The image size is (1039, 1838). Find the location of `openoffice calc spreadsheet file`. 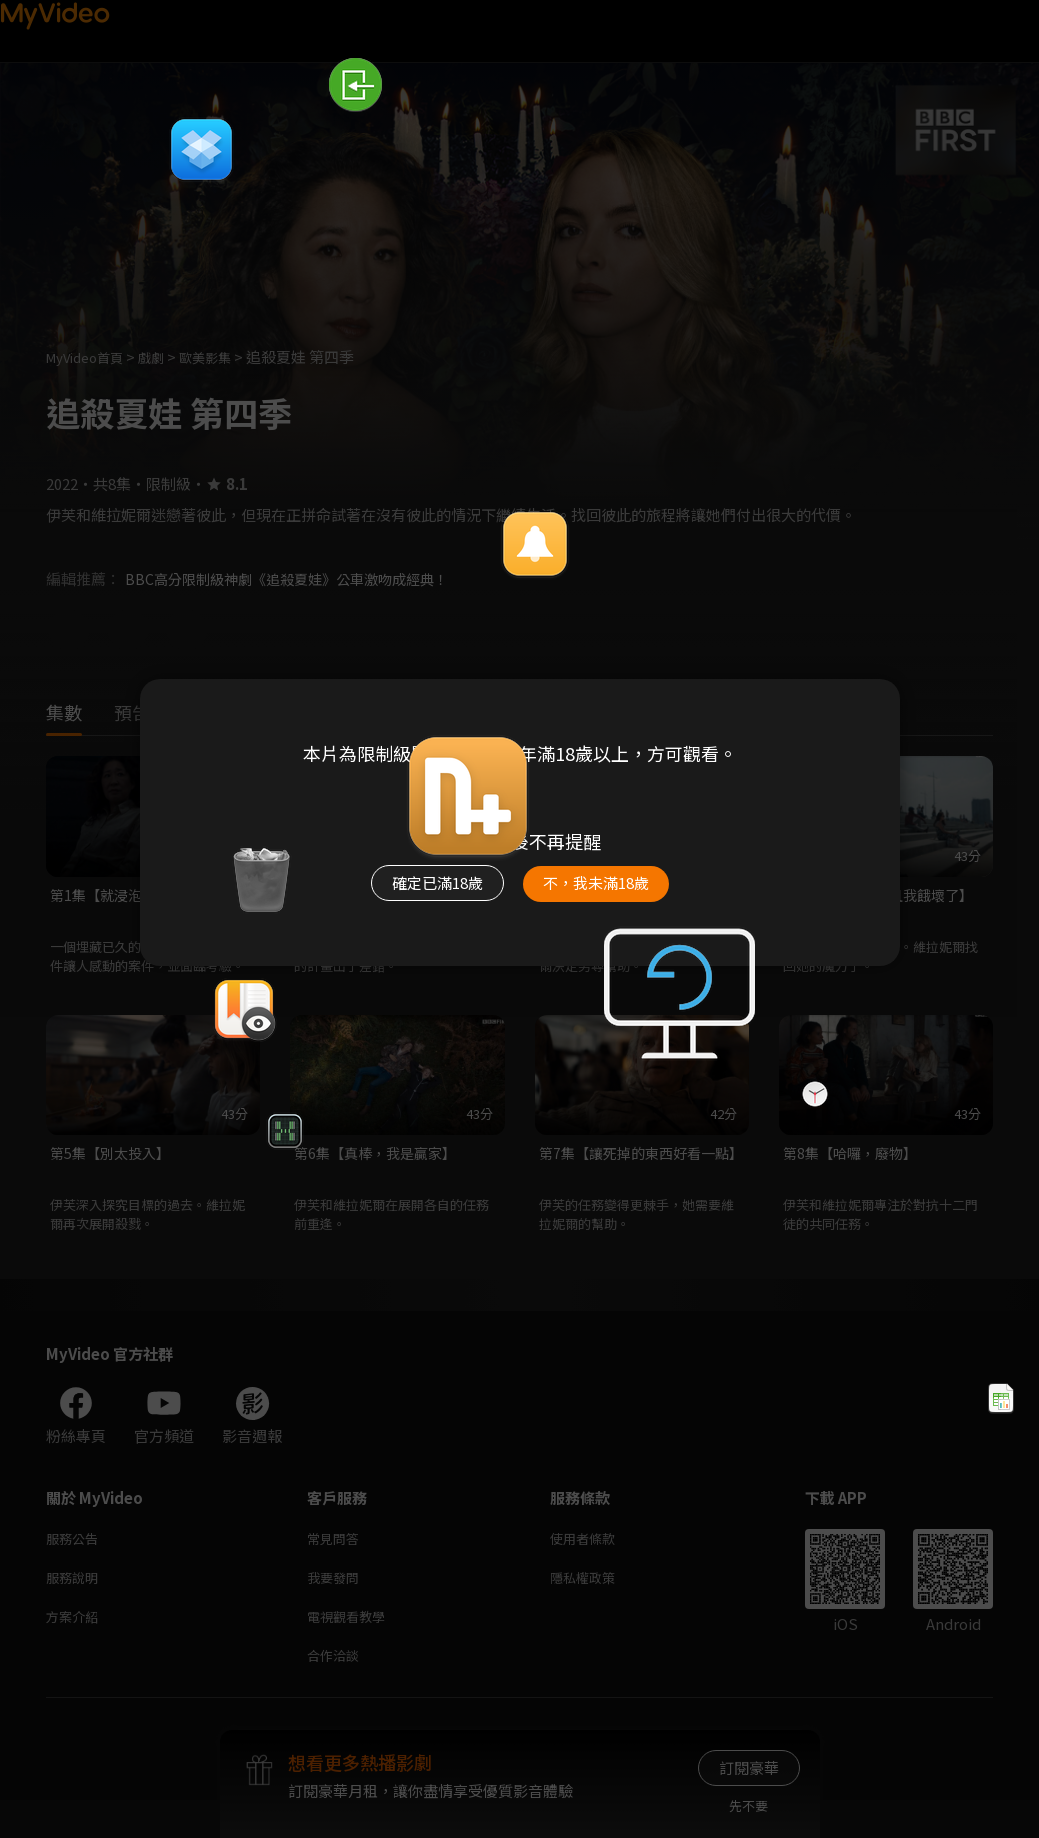

openoffice calc spreadsheet file is located at coordinates (1001, 1398).